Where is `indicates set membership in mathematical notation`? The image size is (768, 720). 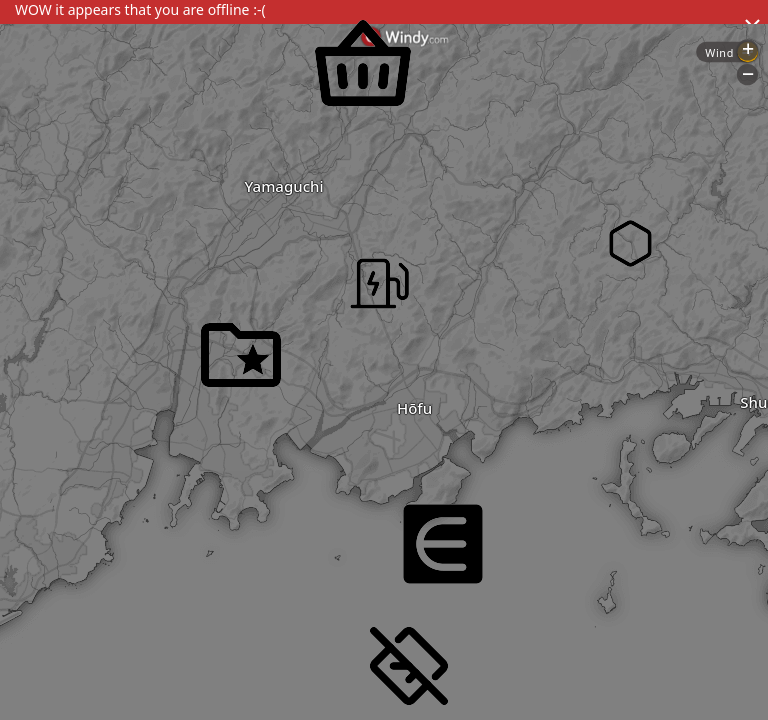 indicates set membership in mathematical notation is located at coordinates (443, 544).